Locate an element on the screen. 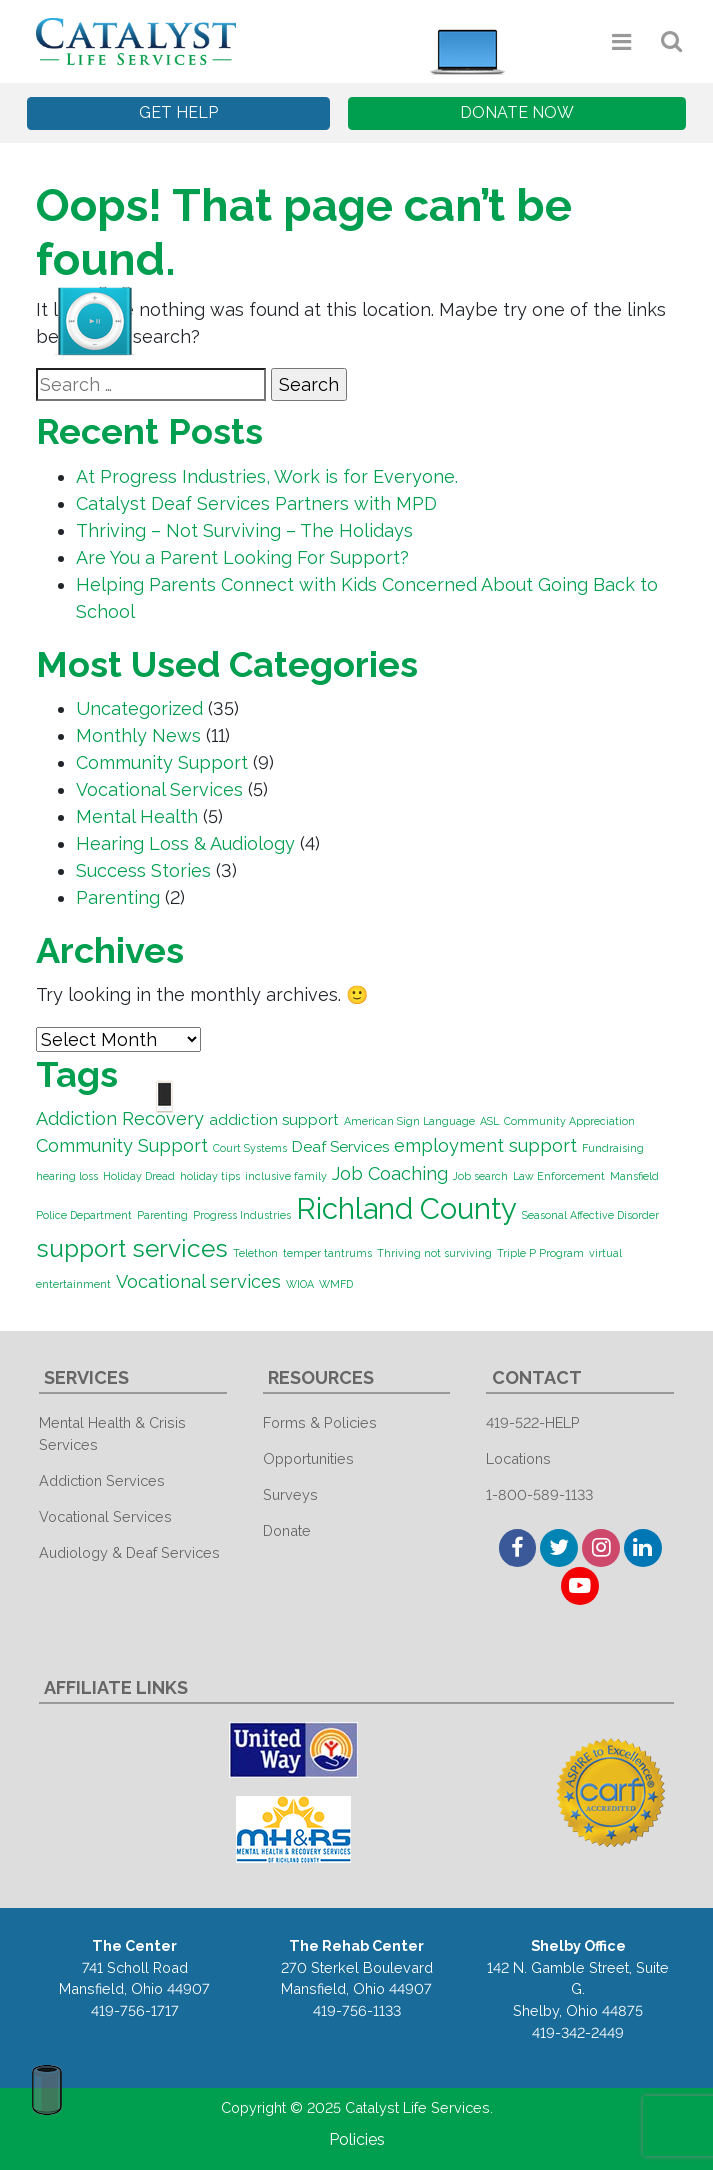  iPod nano device connected is located at coordinates (164, 1096).